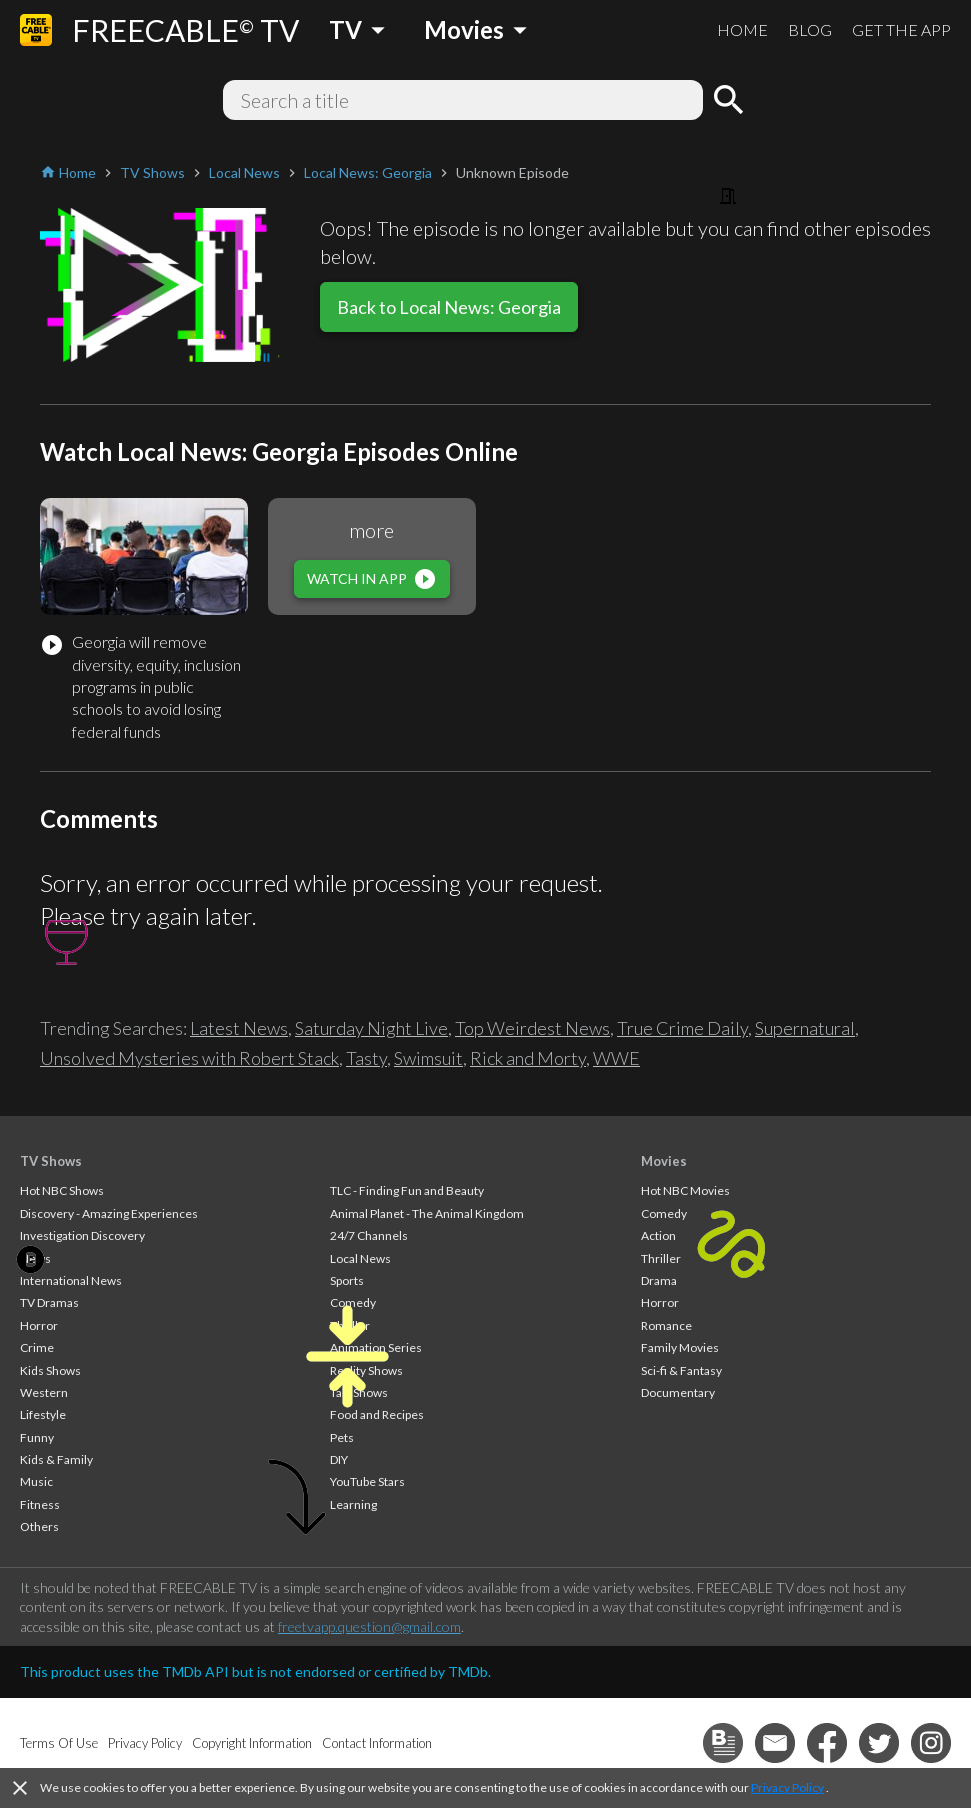 Image resolution: width=971 pixels, height=1808 pixels. What do you see at coordinates (731, 1244) in the screenshot?
I see `decorative squiggle or flourish element` at bounding box center [731, 1244].